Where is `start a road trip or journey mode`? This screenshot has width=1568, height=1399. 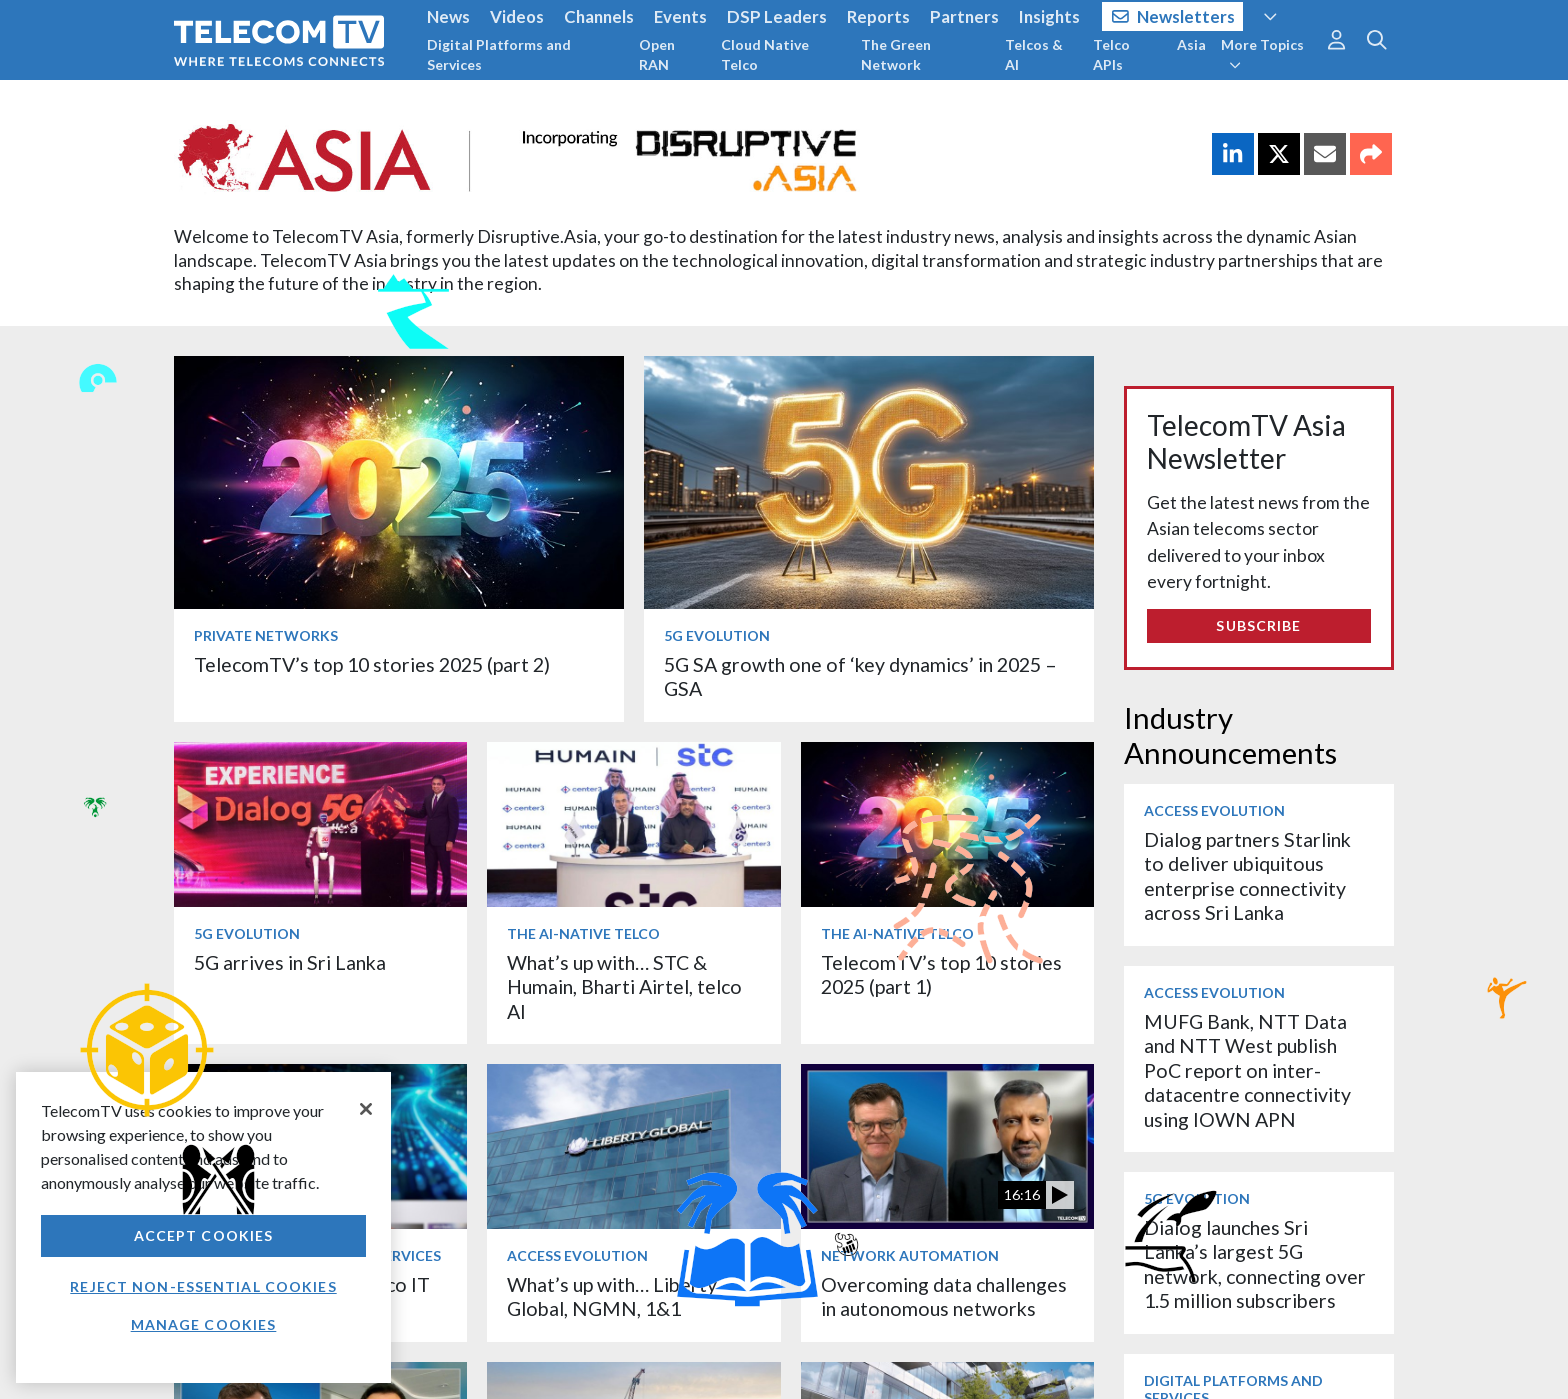 start a road trip or journey mode is located at coordinates (413, 311).